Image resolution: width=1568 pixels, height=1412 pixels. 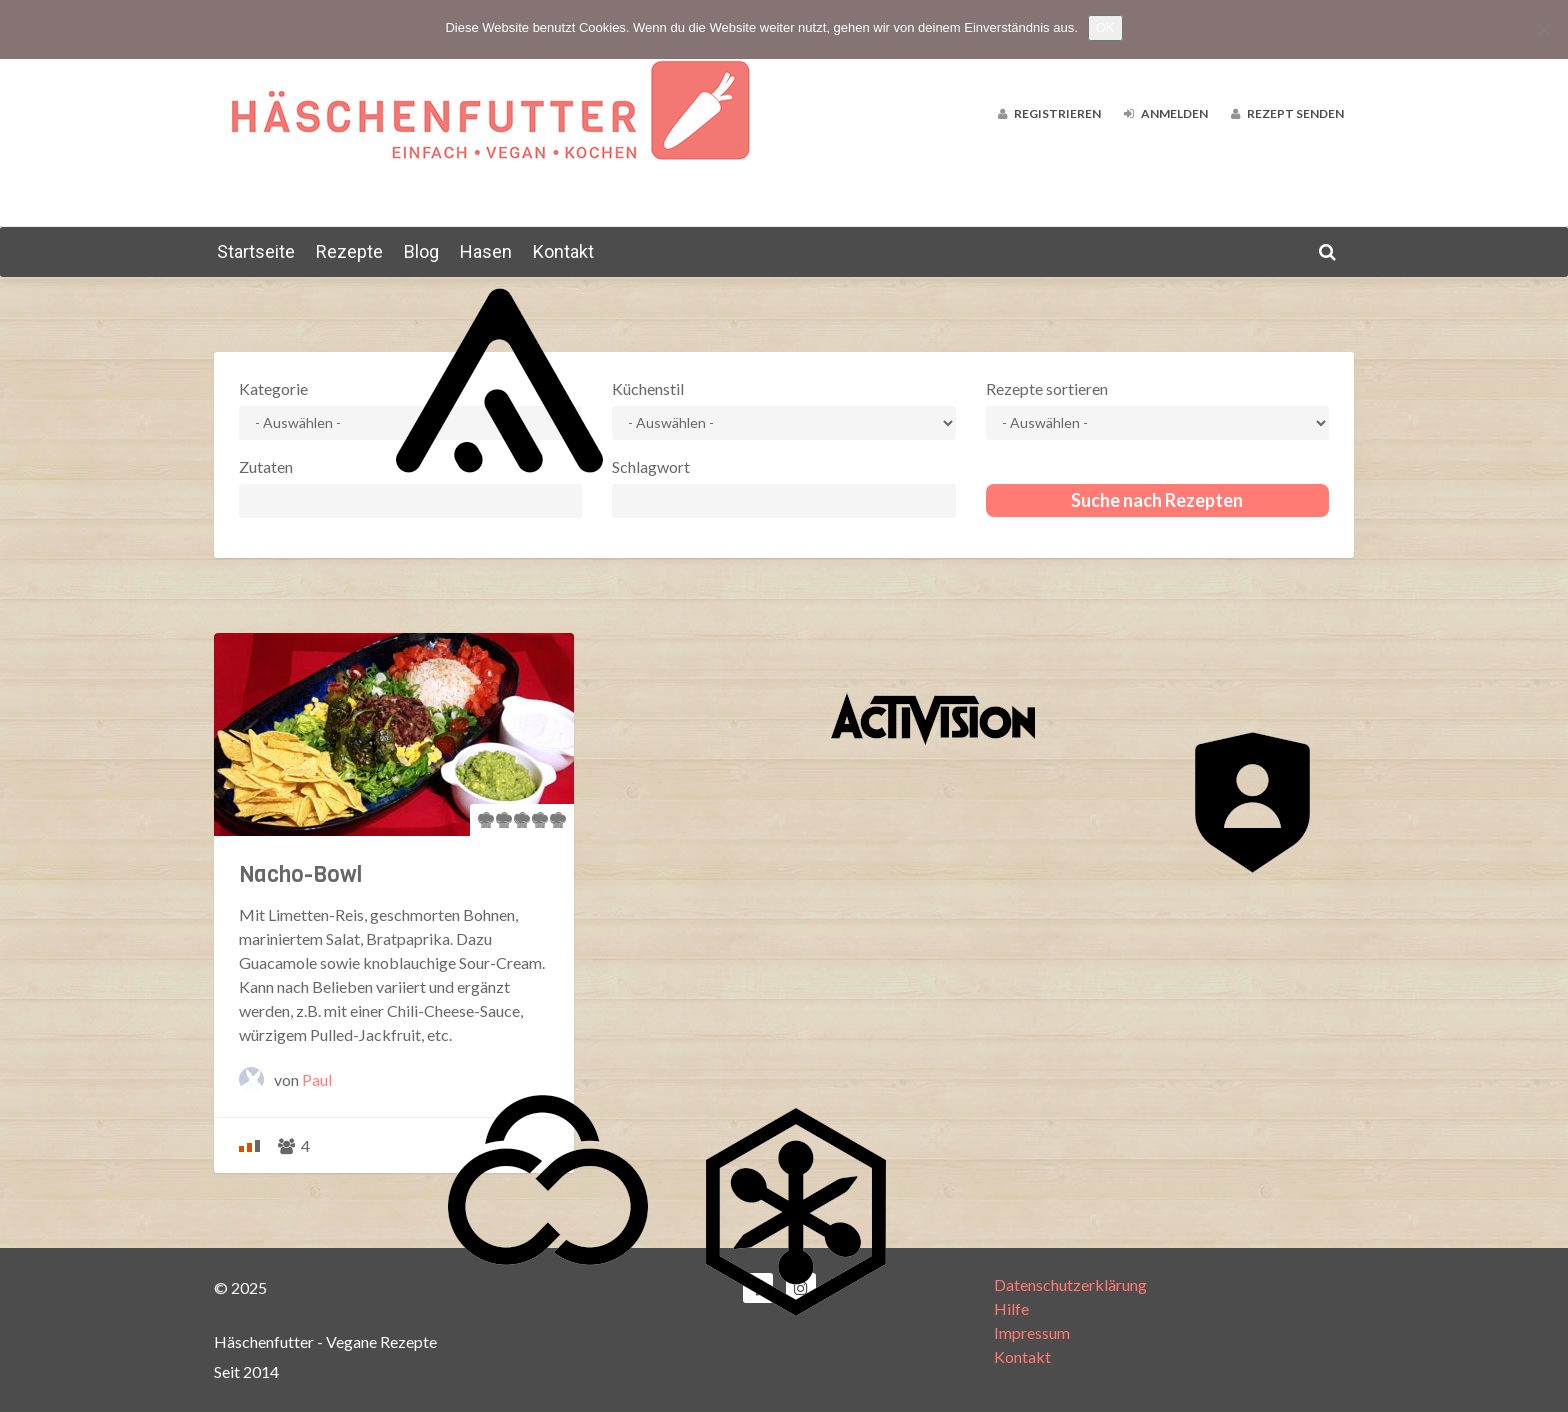 I want to click on legacy games logo, so click(x=796, y=1212).